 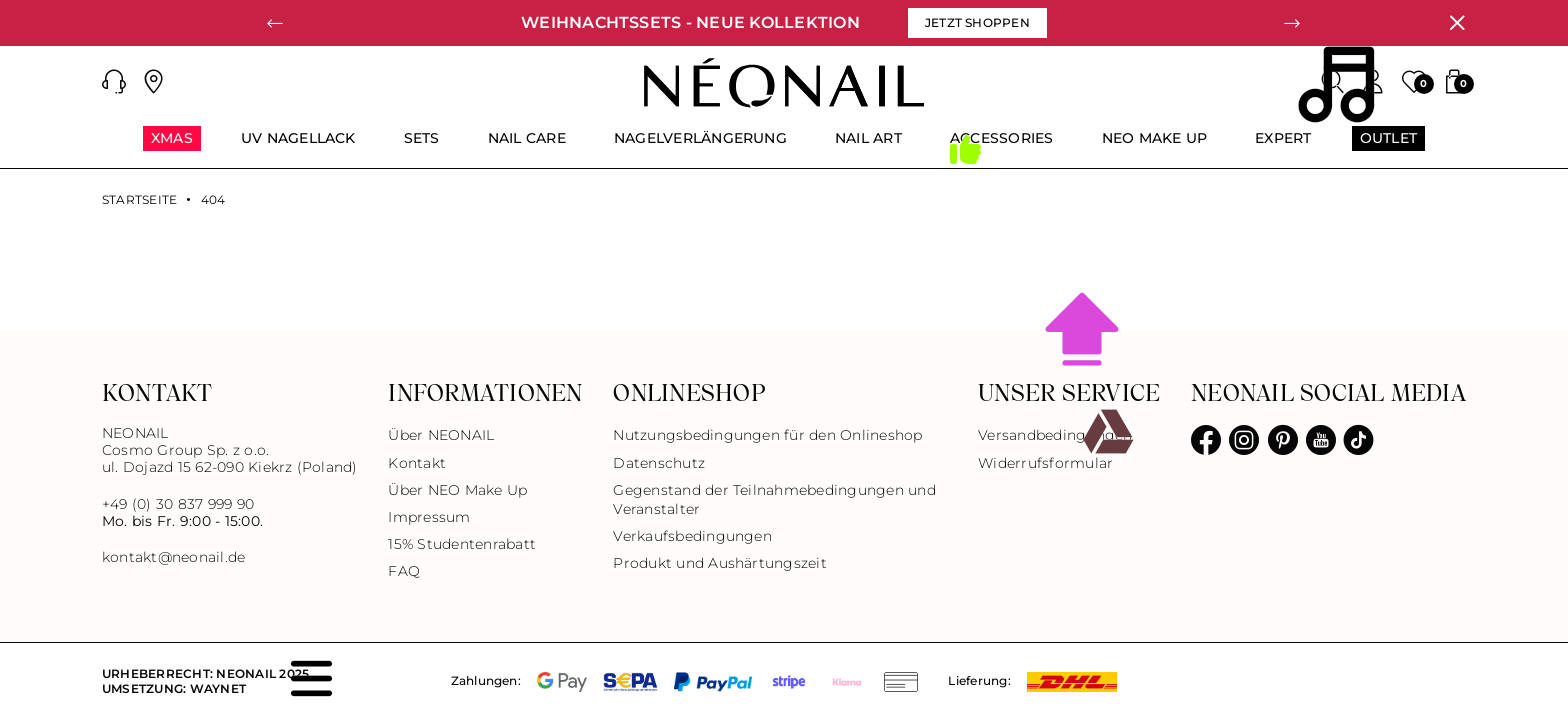 What do you see at coordinates (966, 150) in the screenshot?
I see `like or upvote content` at bounding box center [966, 150].